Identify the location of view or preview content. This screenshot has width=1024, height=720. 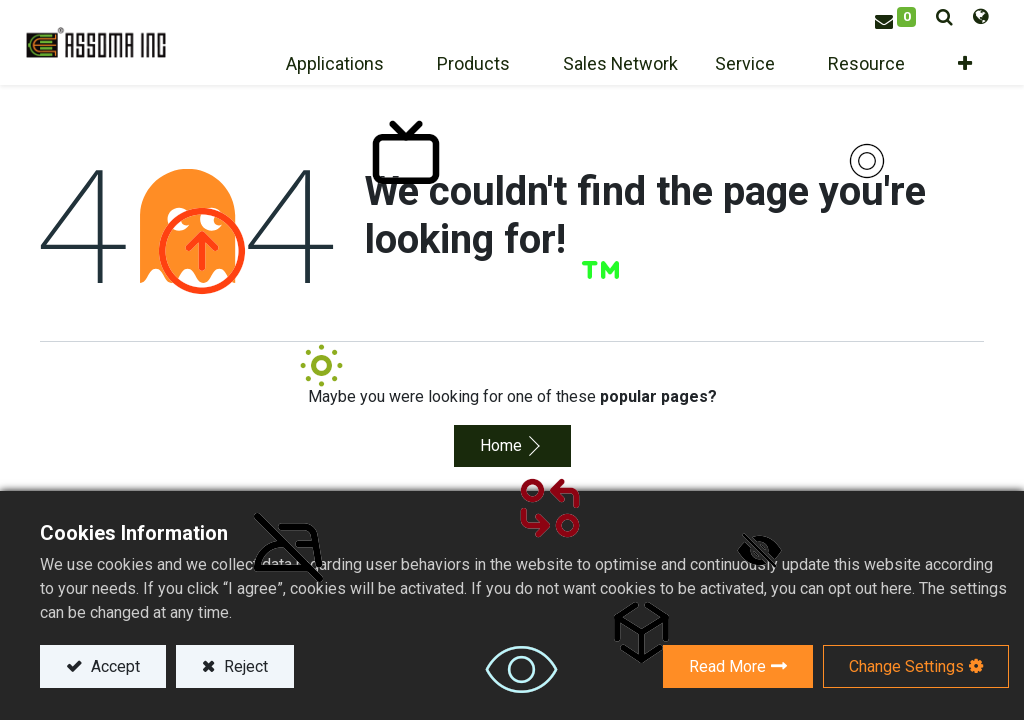
(521, 669).